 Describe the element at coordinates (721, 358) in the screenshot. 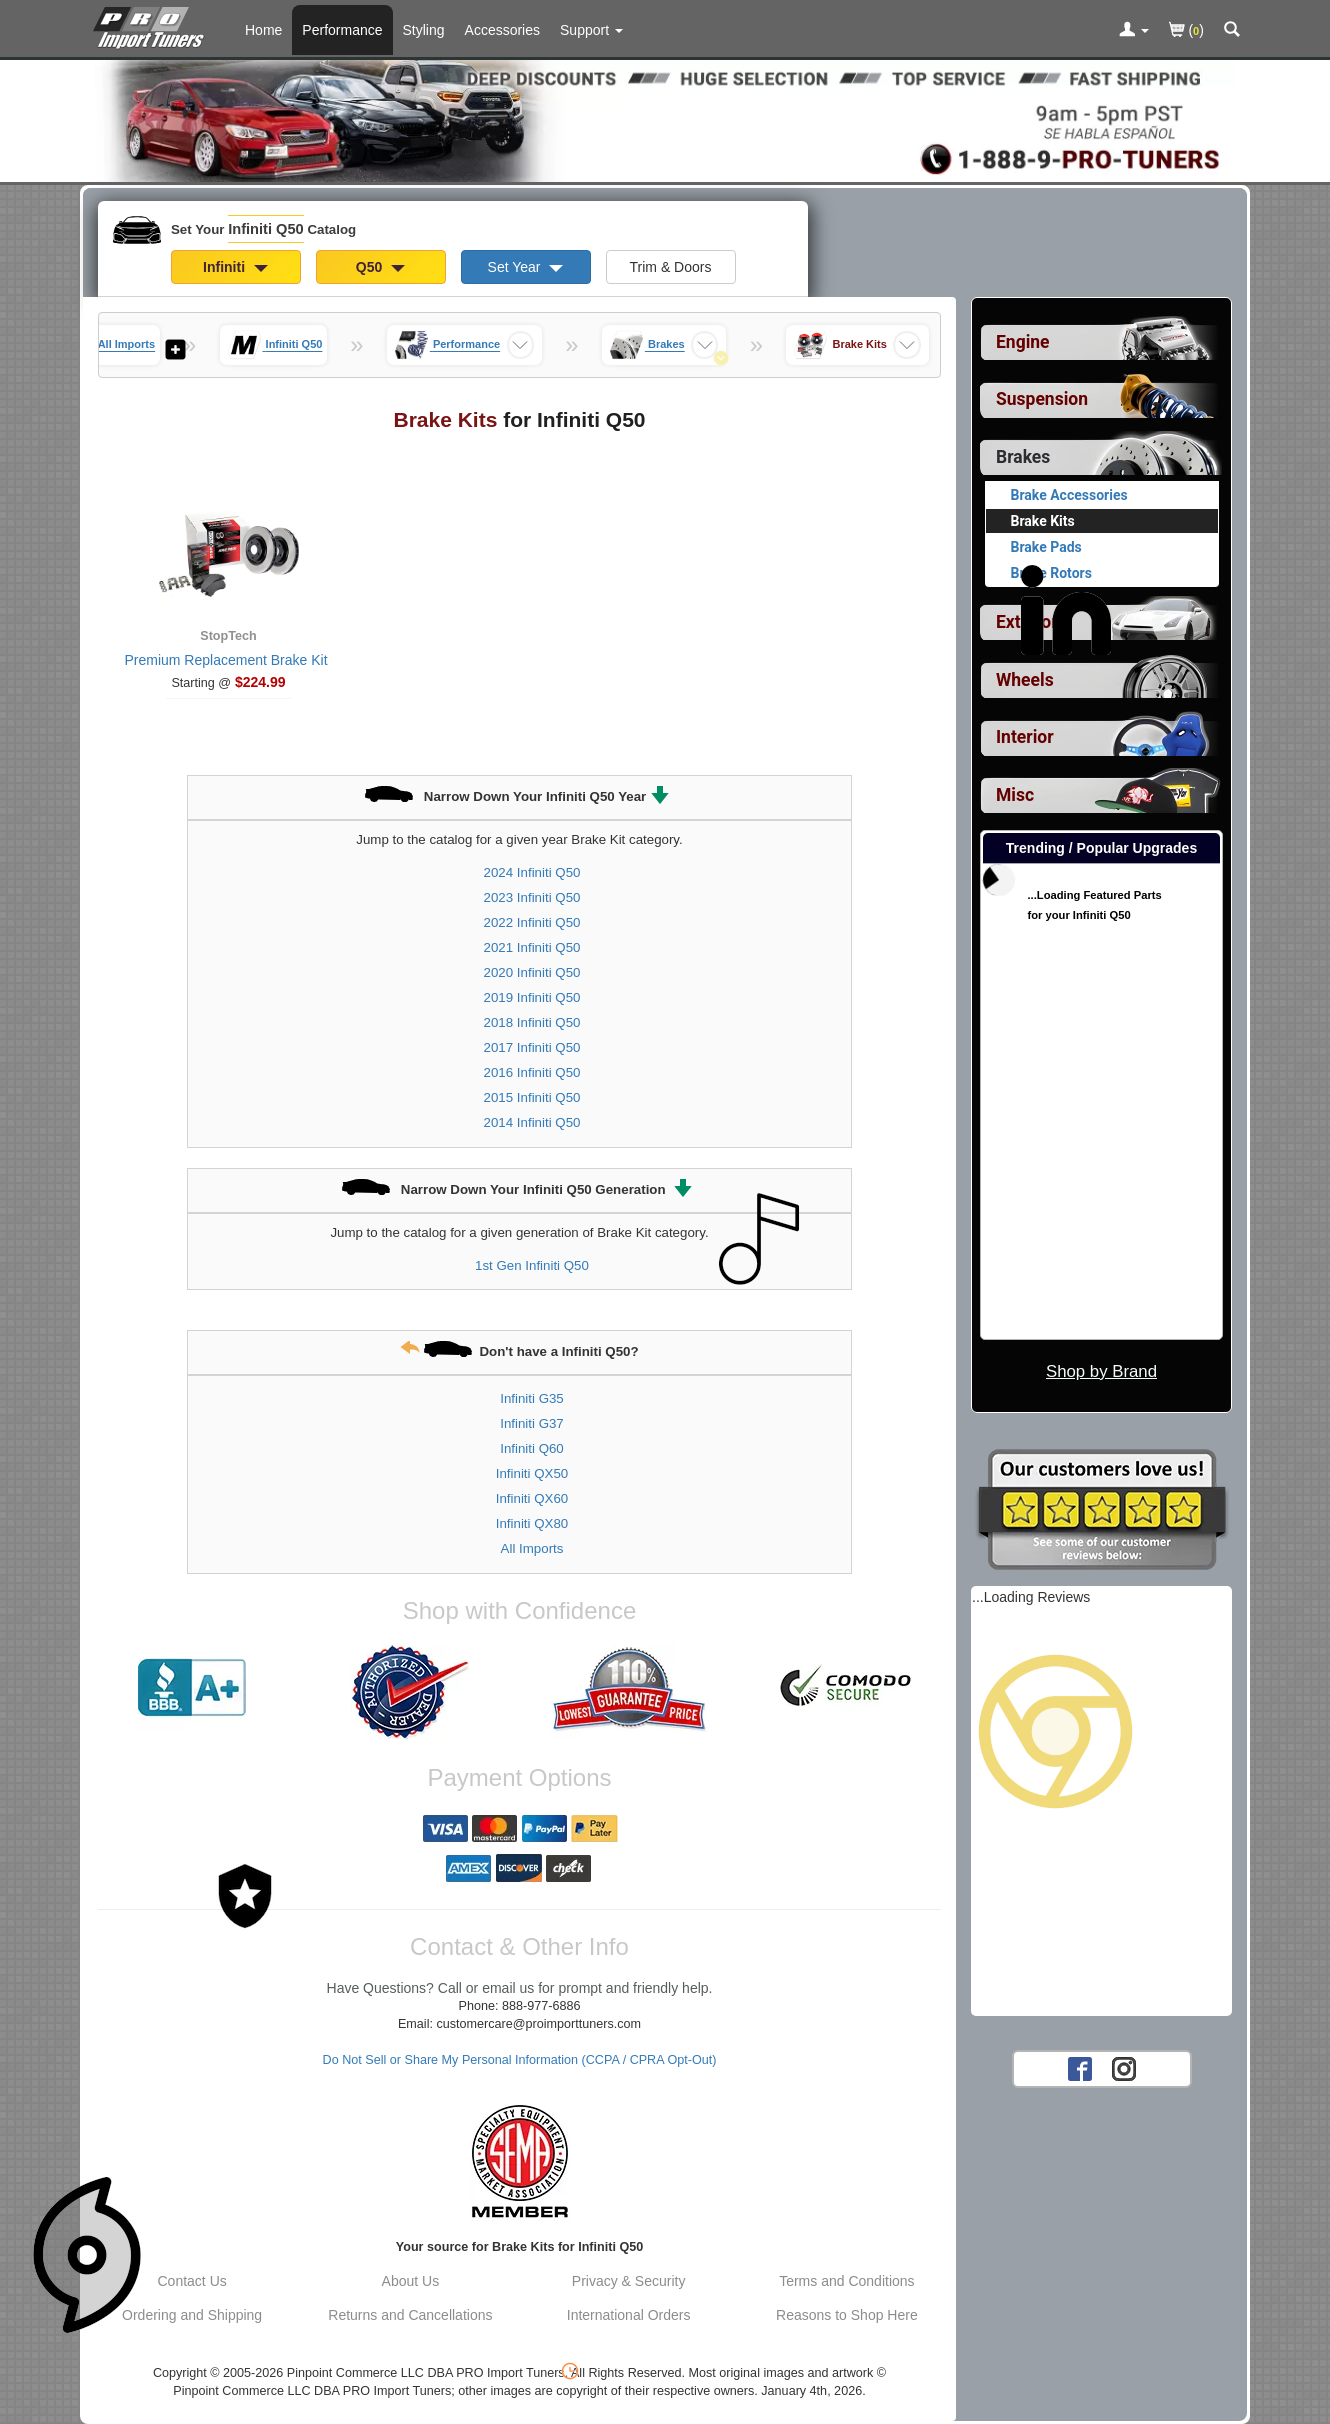

I see `expand dropdown menu or section` at that location.